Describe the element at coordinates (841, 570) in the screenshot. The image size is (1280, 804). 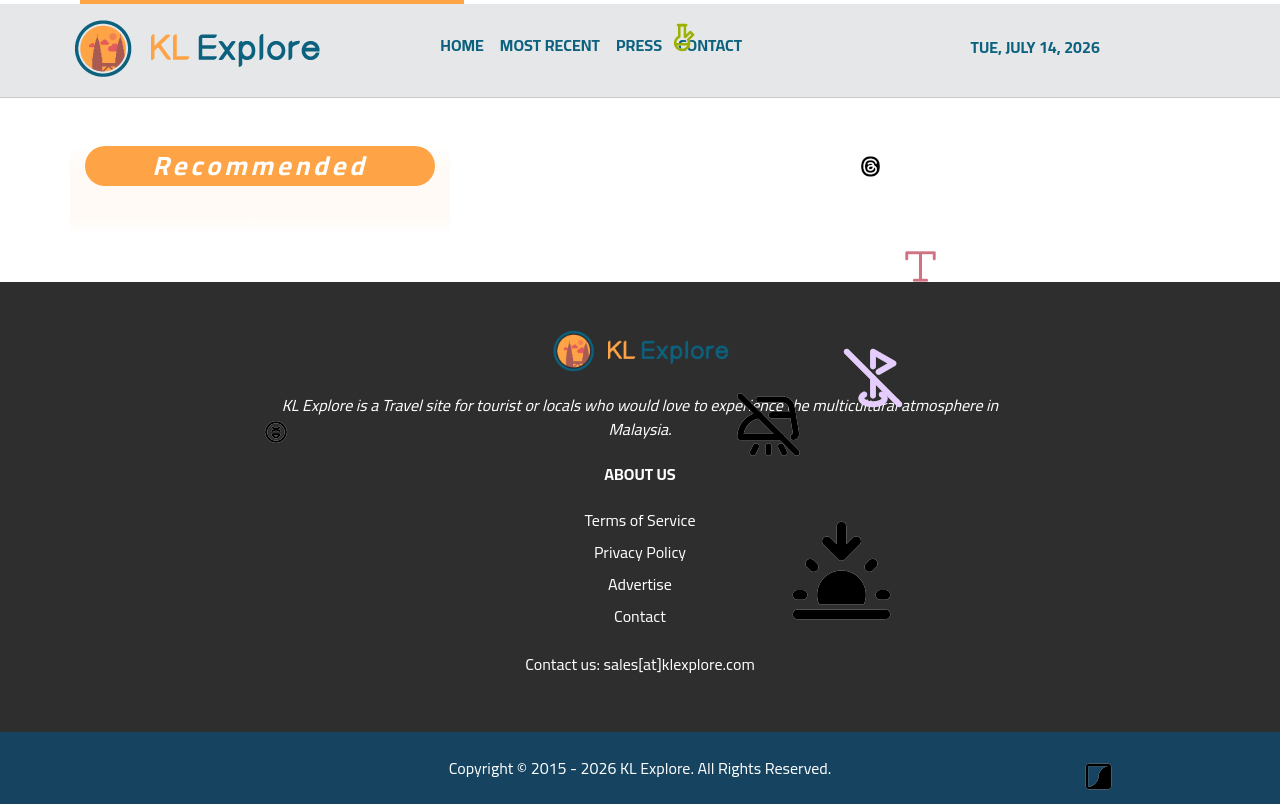
I see `indicates sunset or evening time` at that location.